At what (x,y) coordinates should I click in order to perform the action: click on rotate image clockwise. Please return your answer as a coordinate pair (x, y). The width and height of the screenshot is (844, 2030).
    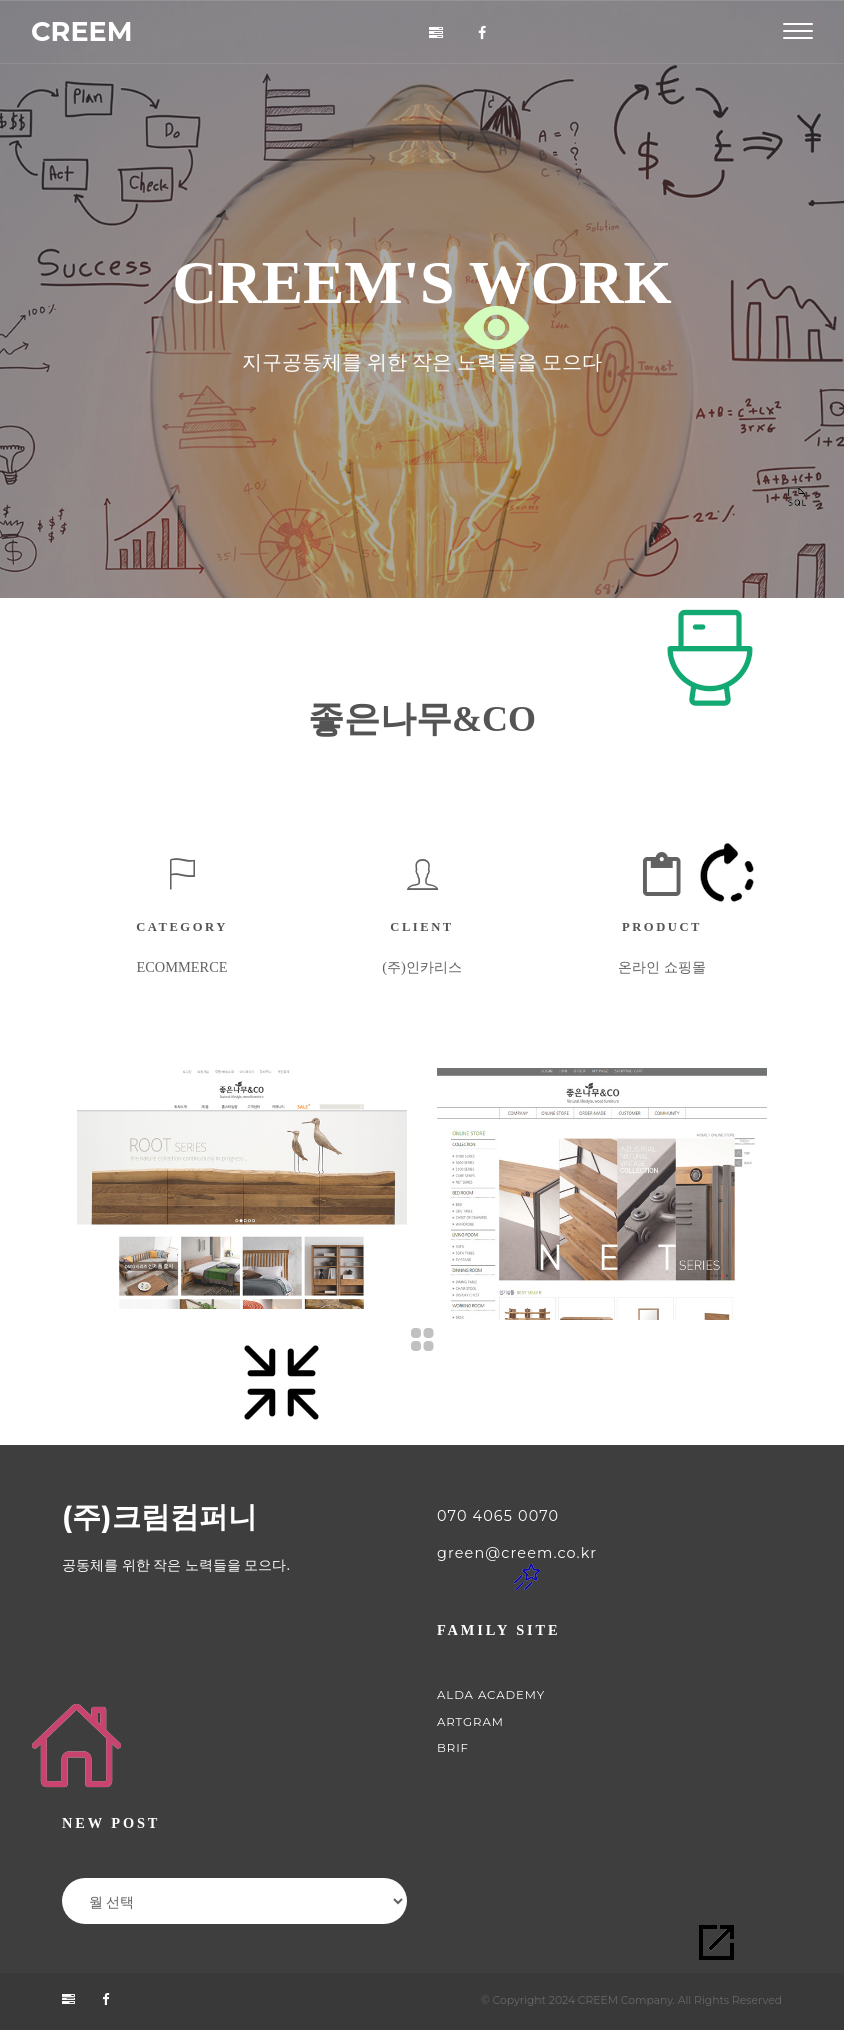
    Looking at the image, I should click on (727, 875).